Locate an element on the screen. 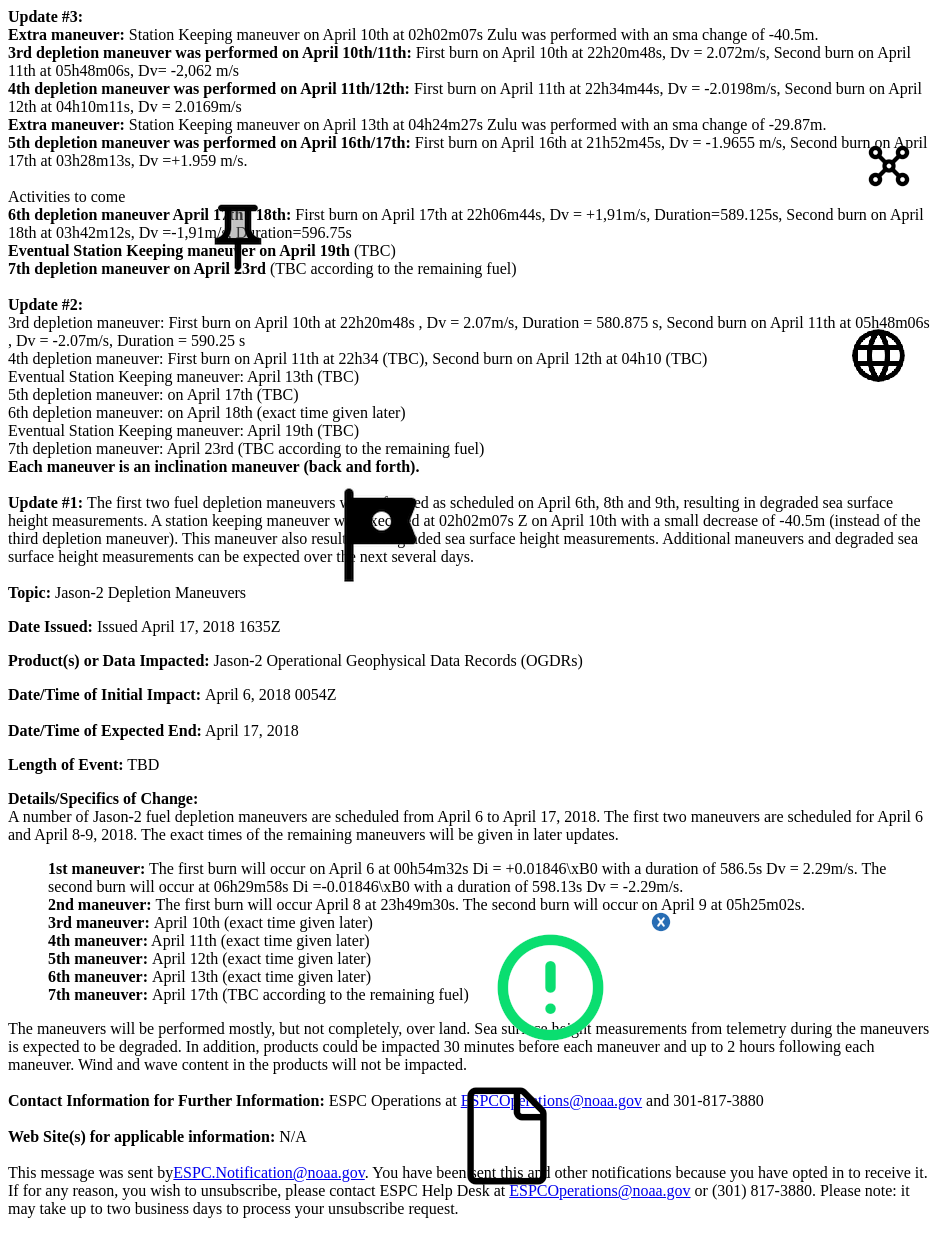 The height and width of the screenshot is (1244, 942). change language settings is located at coordinates (878, 355).